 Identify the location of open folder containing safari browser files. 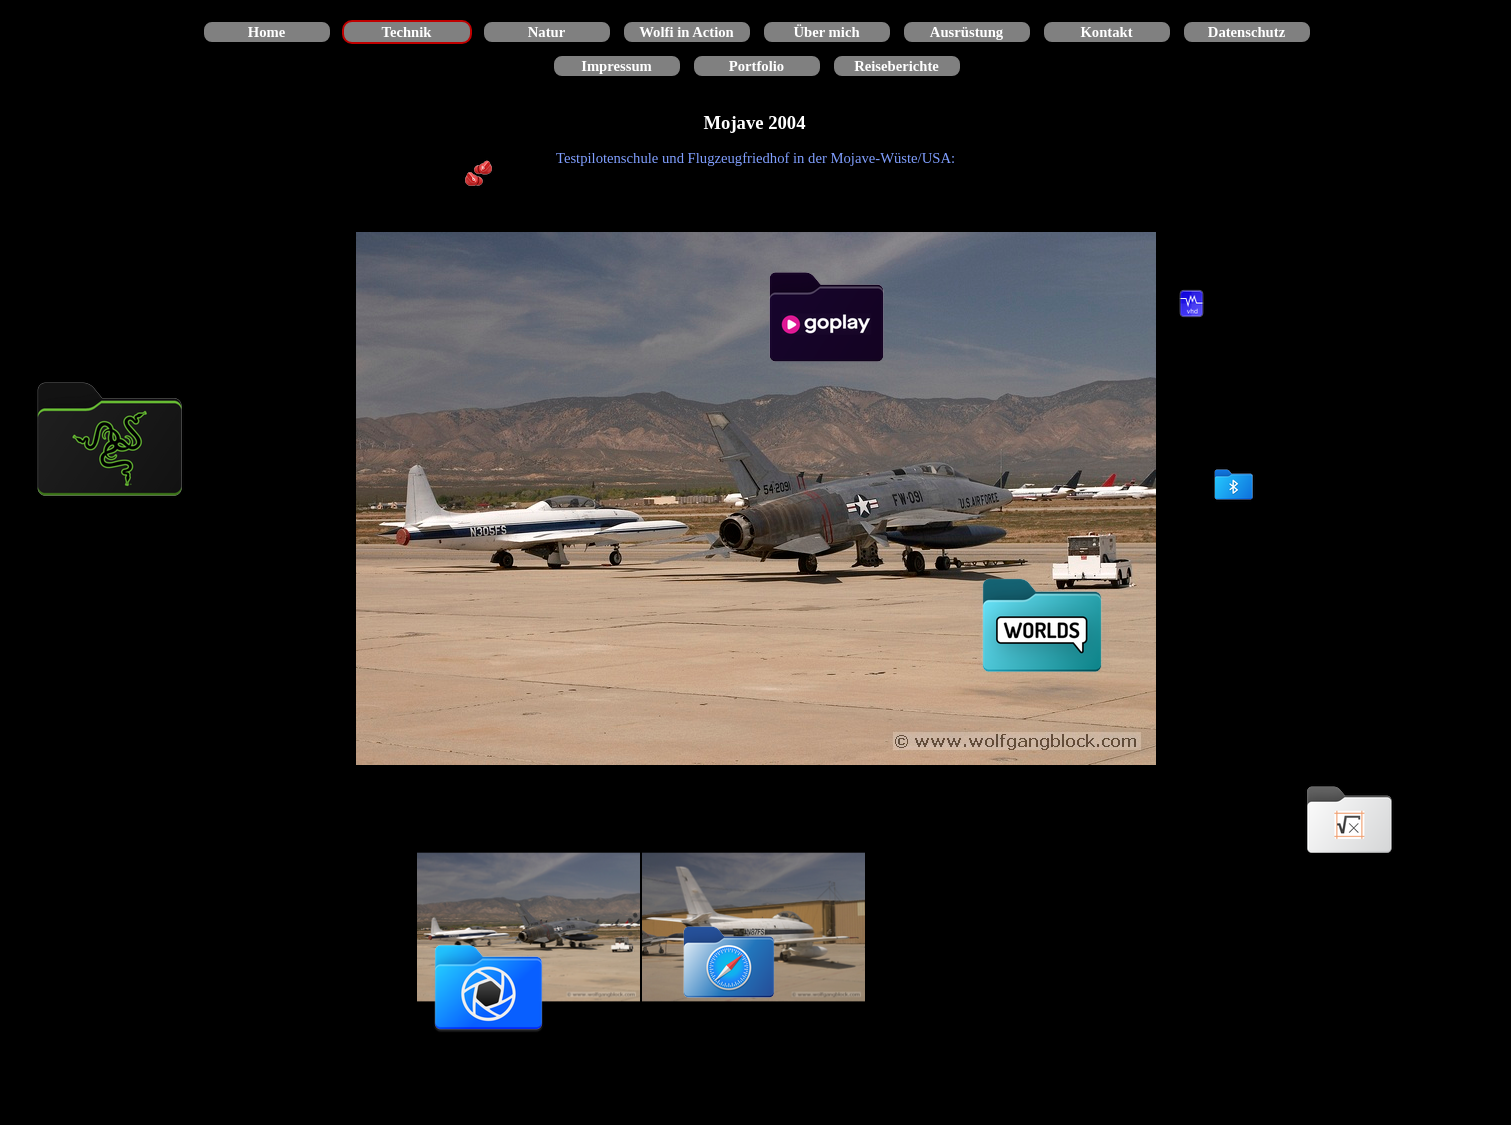
(728, 964).